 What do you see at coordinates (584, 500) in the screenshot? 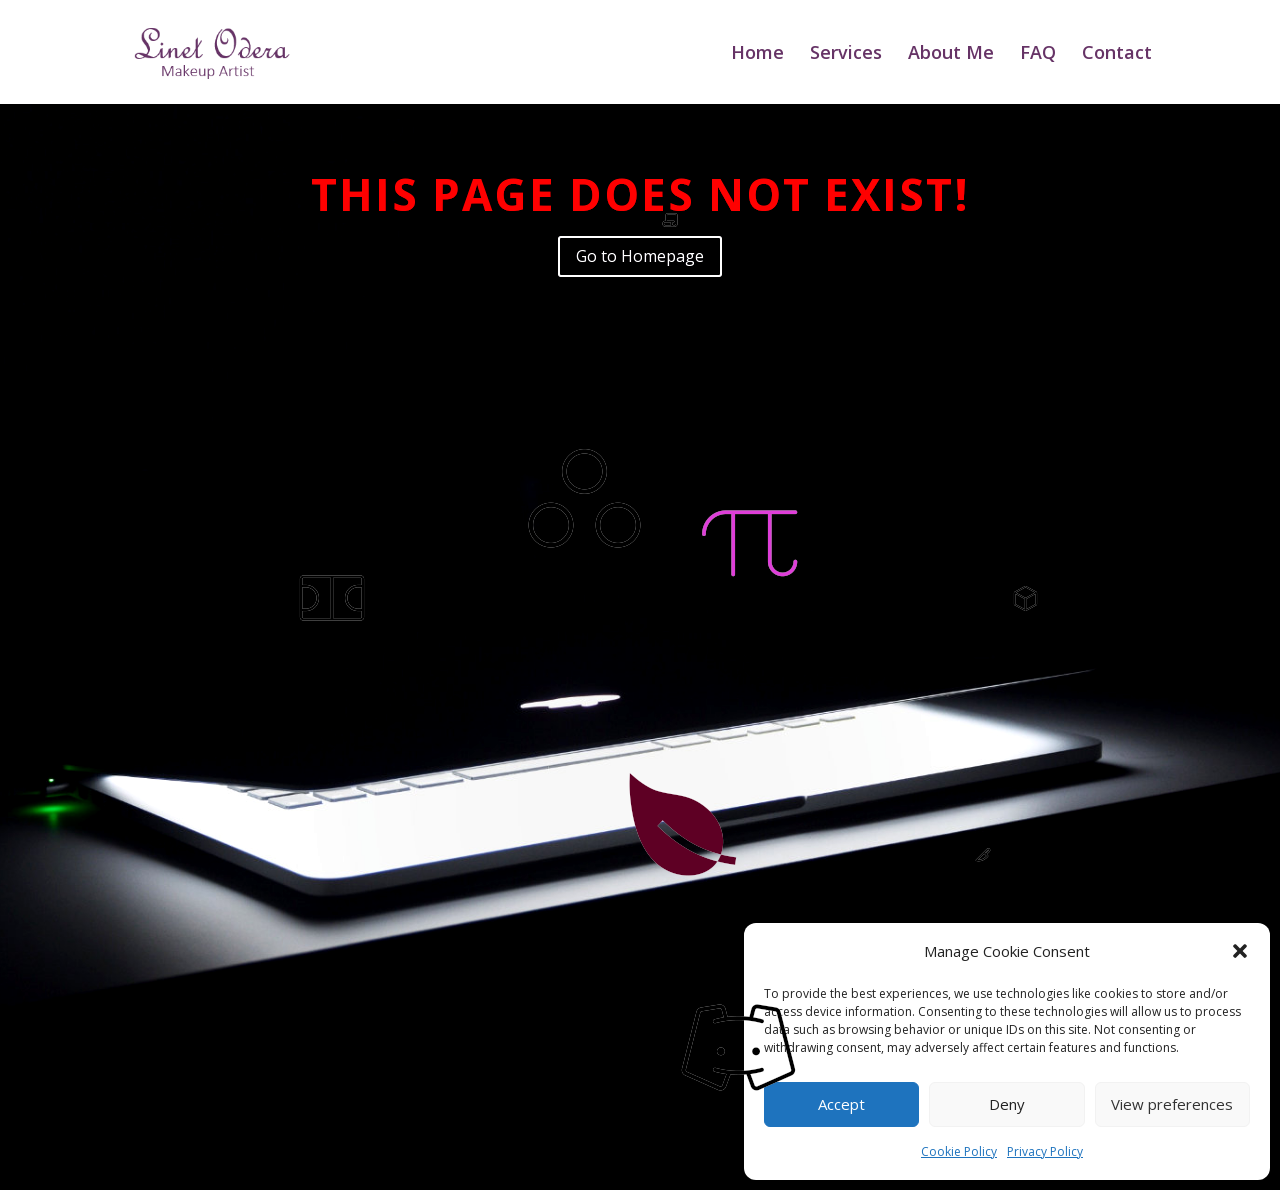
I see `group or organize items` at bounding box center [584, 500].